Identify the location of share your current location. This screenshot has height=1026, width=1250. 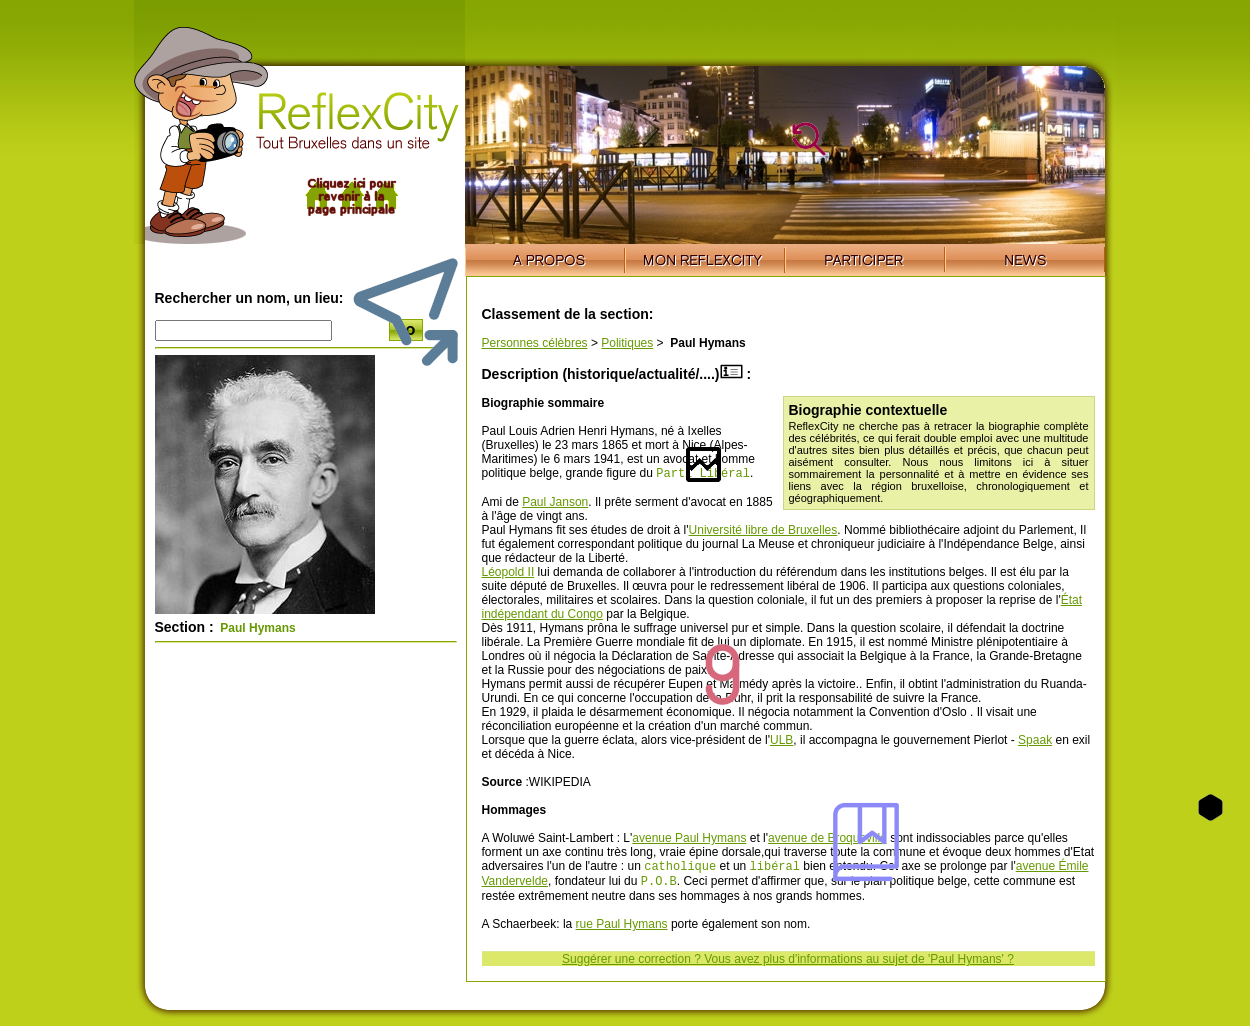
(406, 309).